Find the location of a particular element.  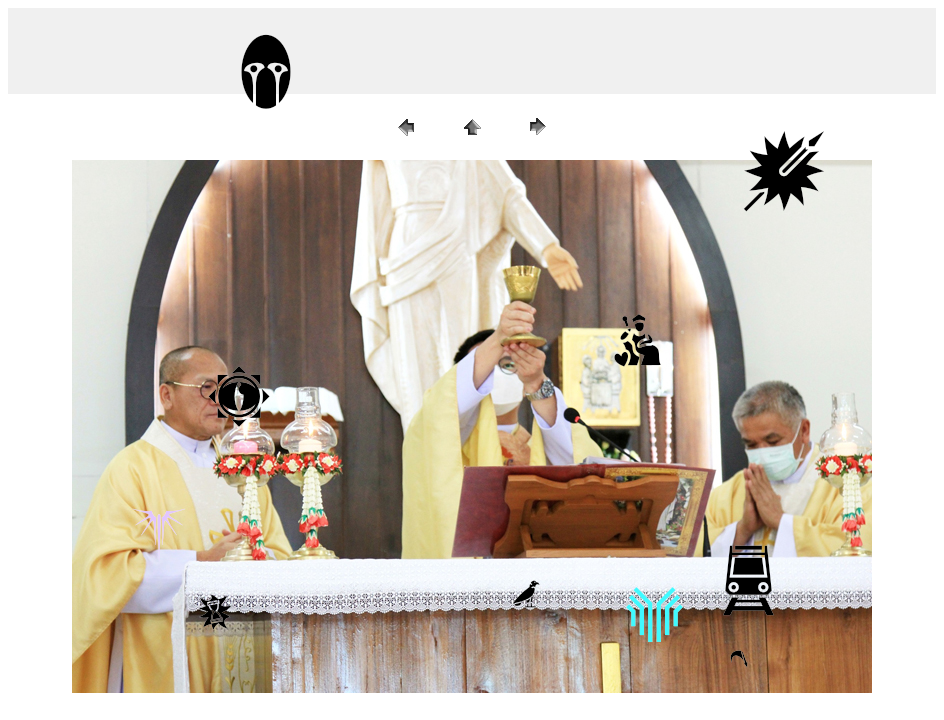

egyptian-themed game element or character is located at coordinates (526, 594).